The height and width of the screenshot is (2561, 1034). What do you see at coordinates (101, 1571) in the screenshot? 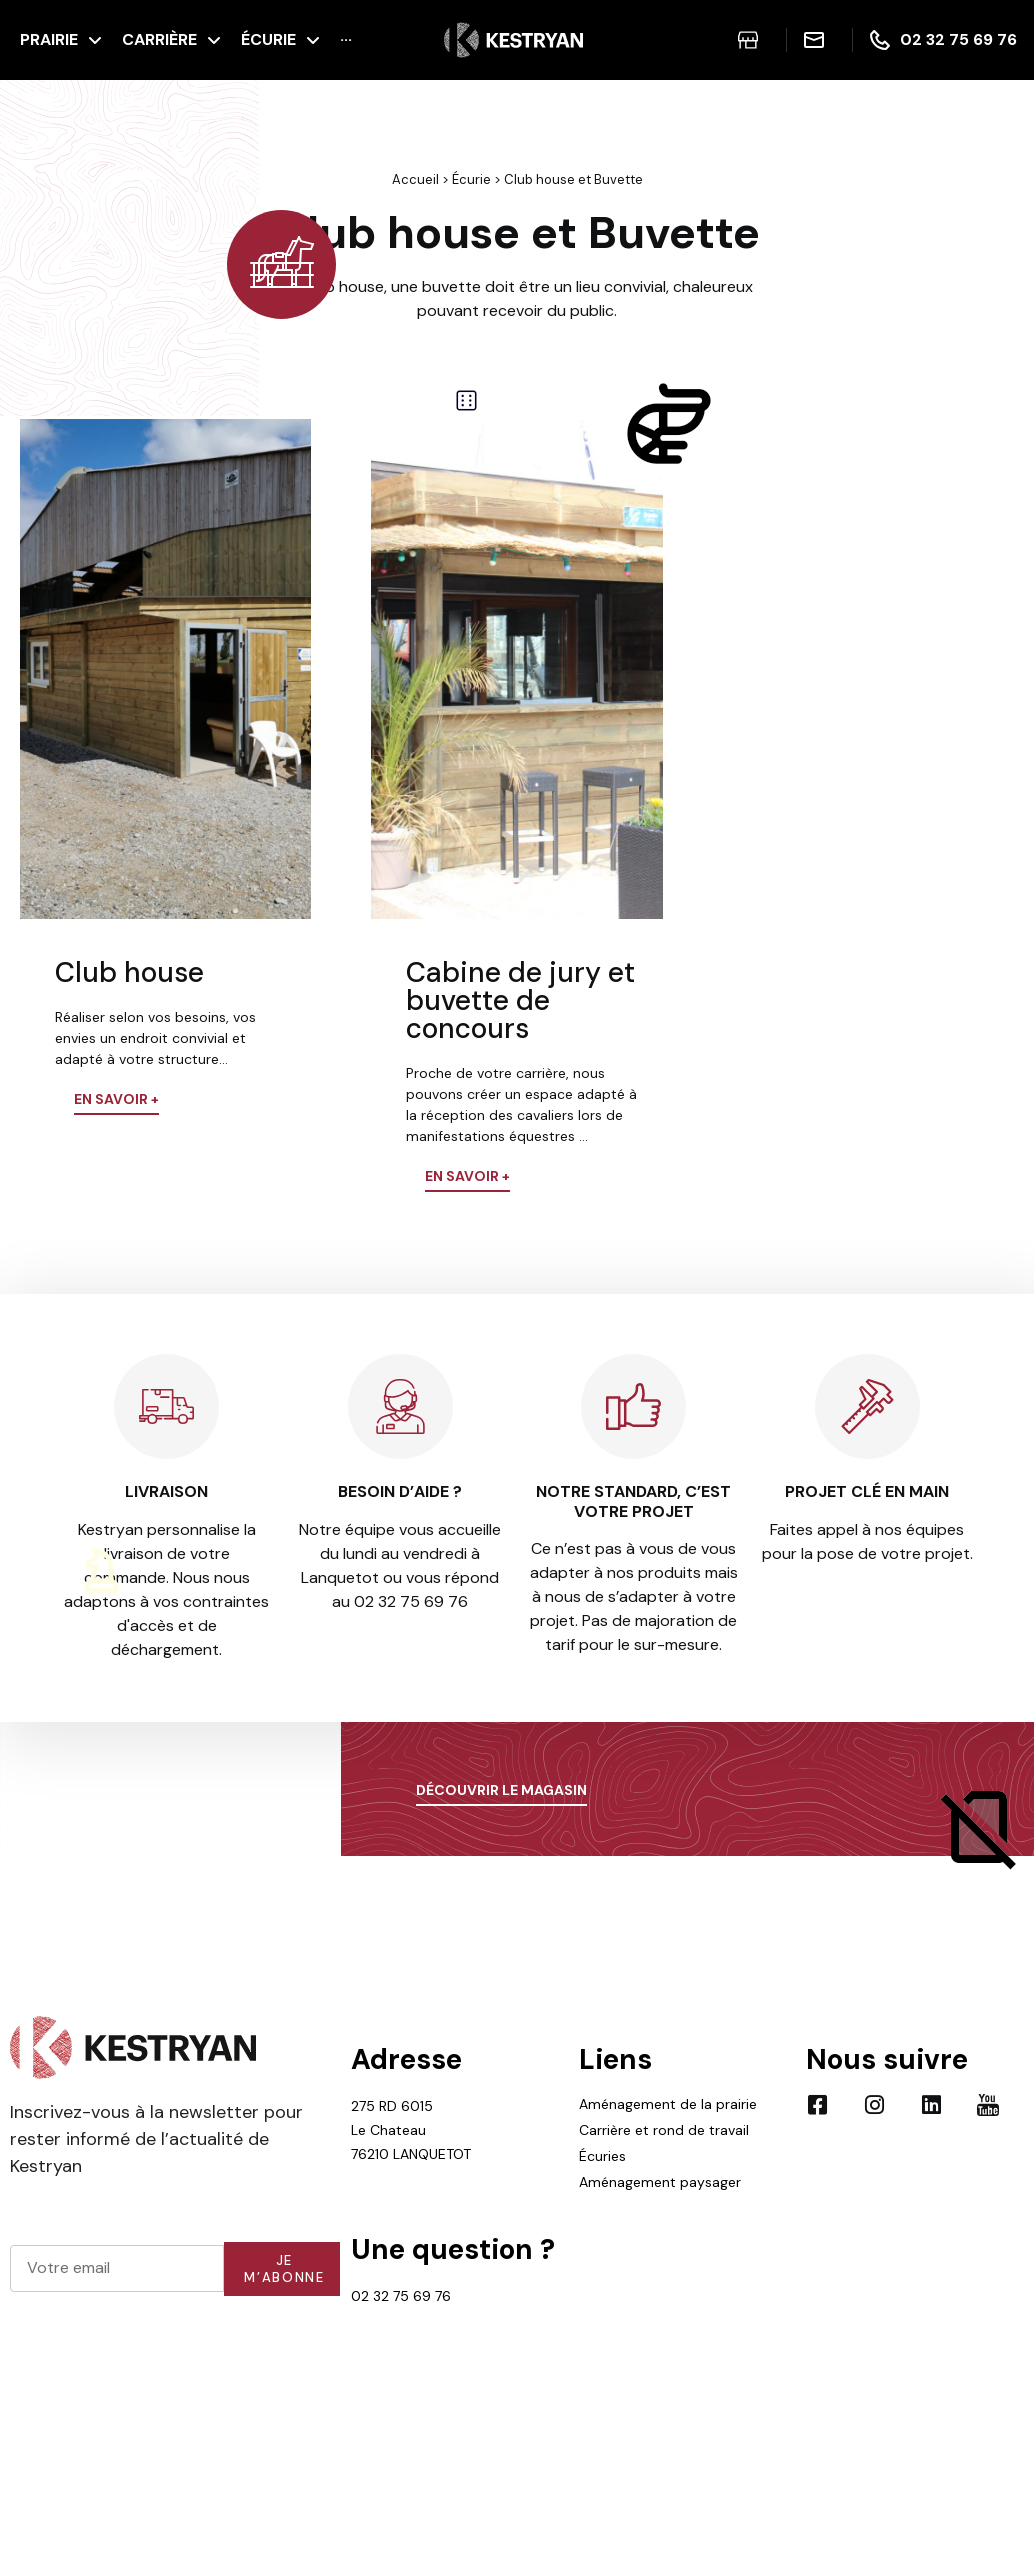
I see `play chess or access chess game` at bounding box center [101, 1571].